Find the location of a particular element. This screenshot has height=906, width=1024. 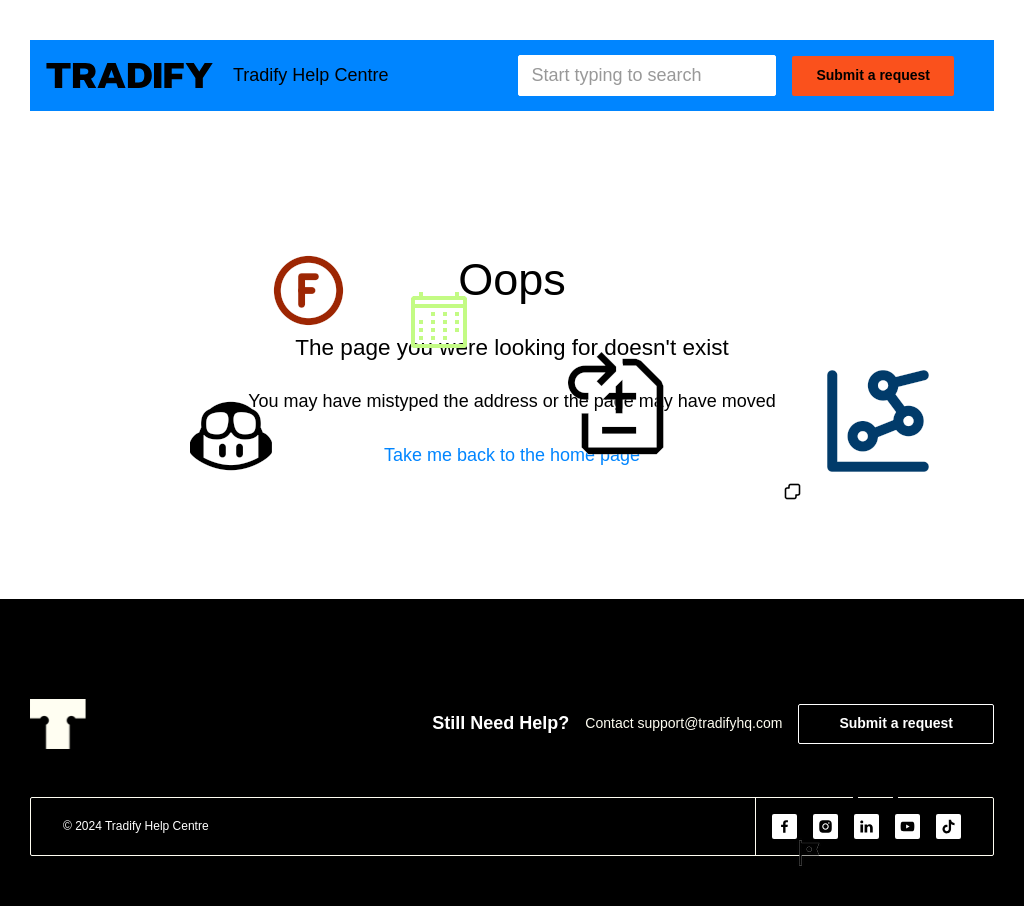

start a guided tour or walkthrough is located at coordinates (808, 853).